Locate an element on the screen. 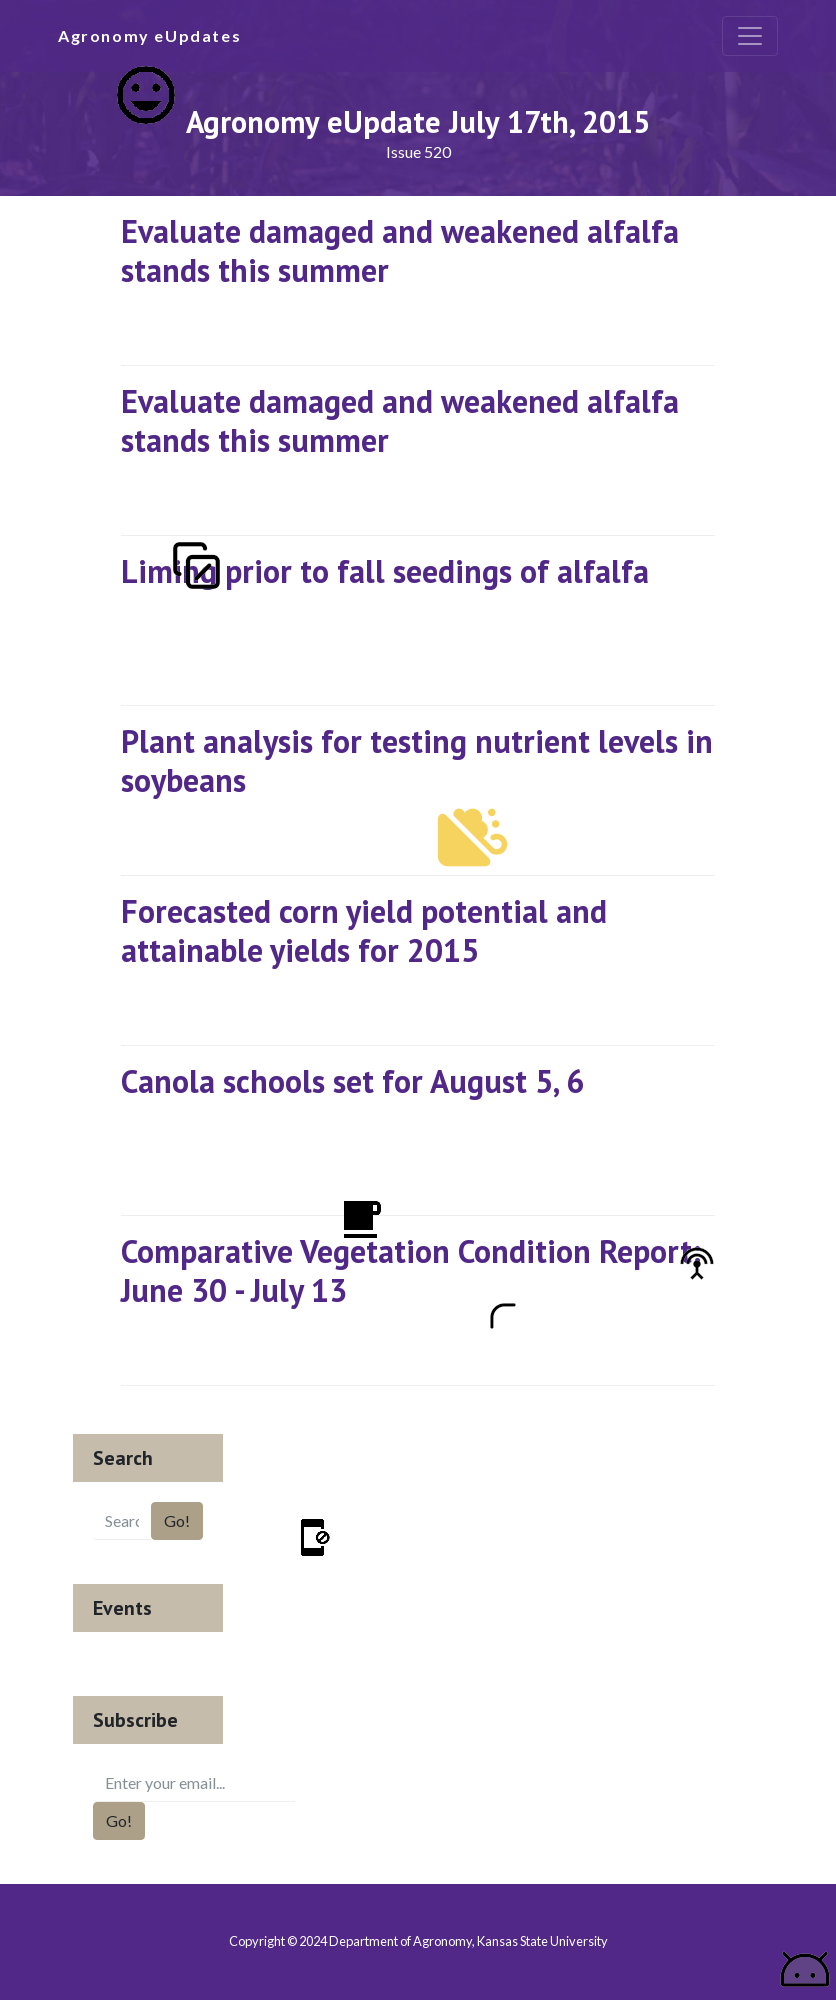 This screenshot has width=836, height=2000. configure antenna or broadcast settings is located at coordinates (697, 1264).